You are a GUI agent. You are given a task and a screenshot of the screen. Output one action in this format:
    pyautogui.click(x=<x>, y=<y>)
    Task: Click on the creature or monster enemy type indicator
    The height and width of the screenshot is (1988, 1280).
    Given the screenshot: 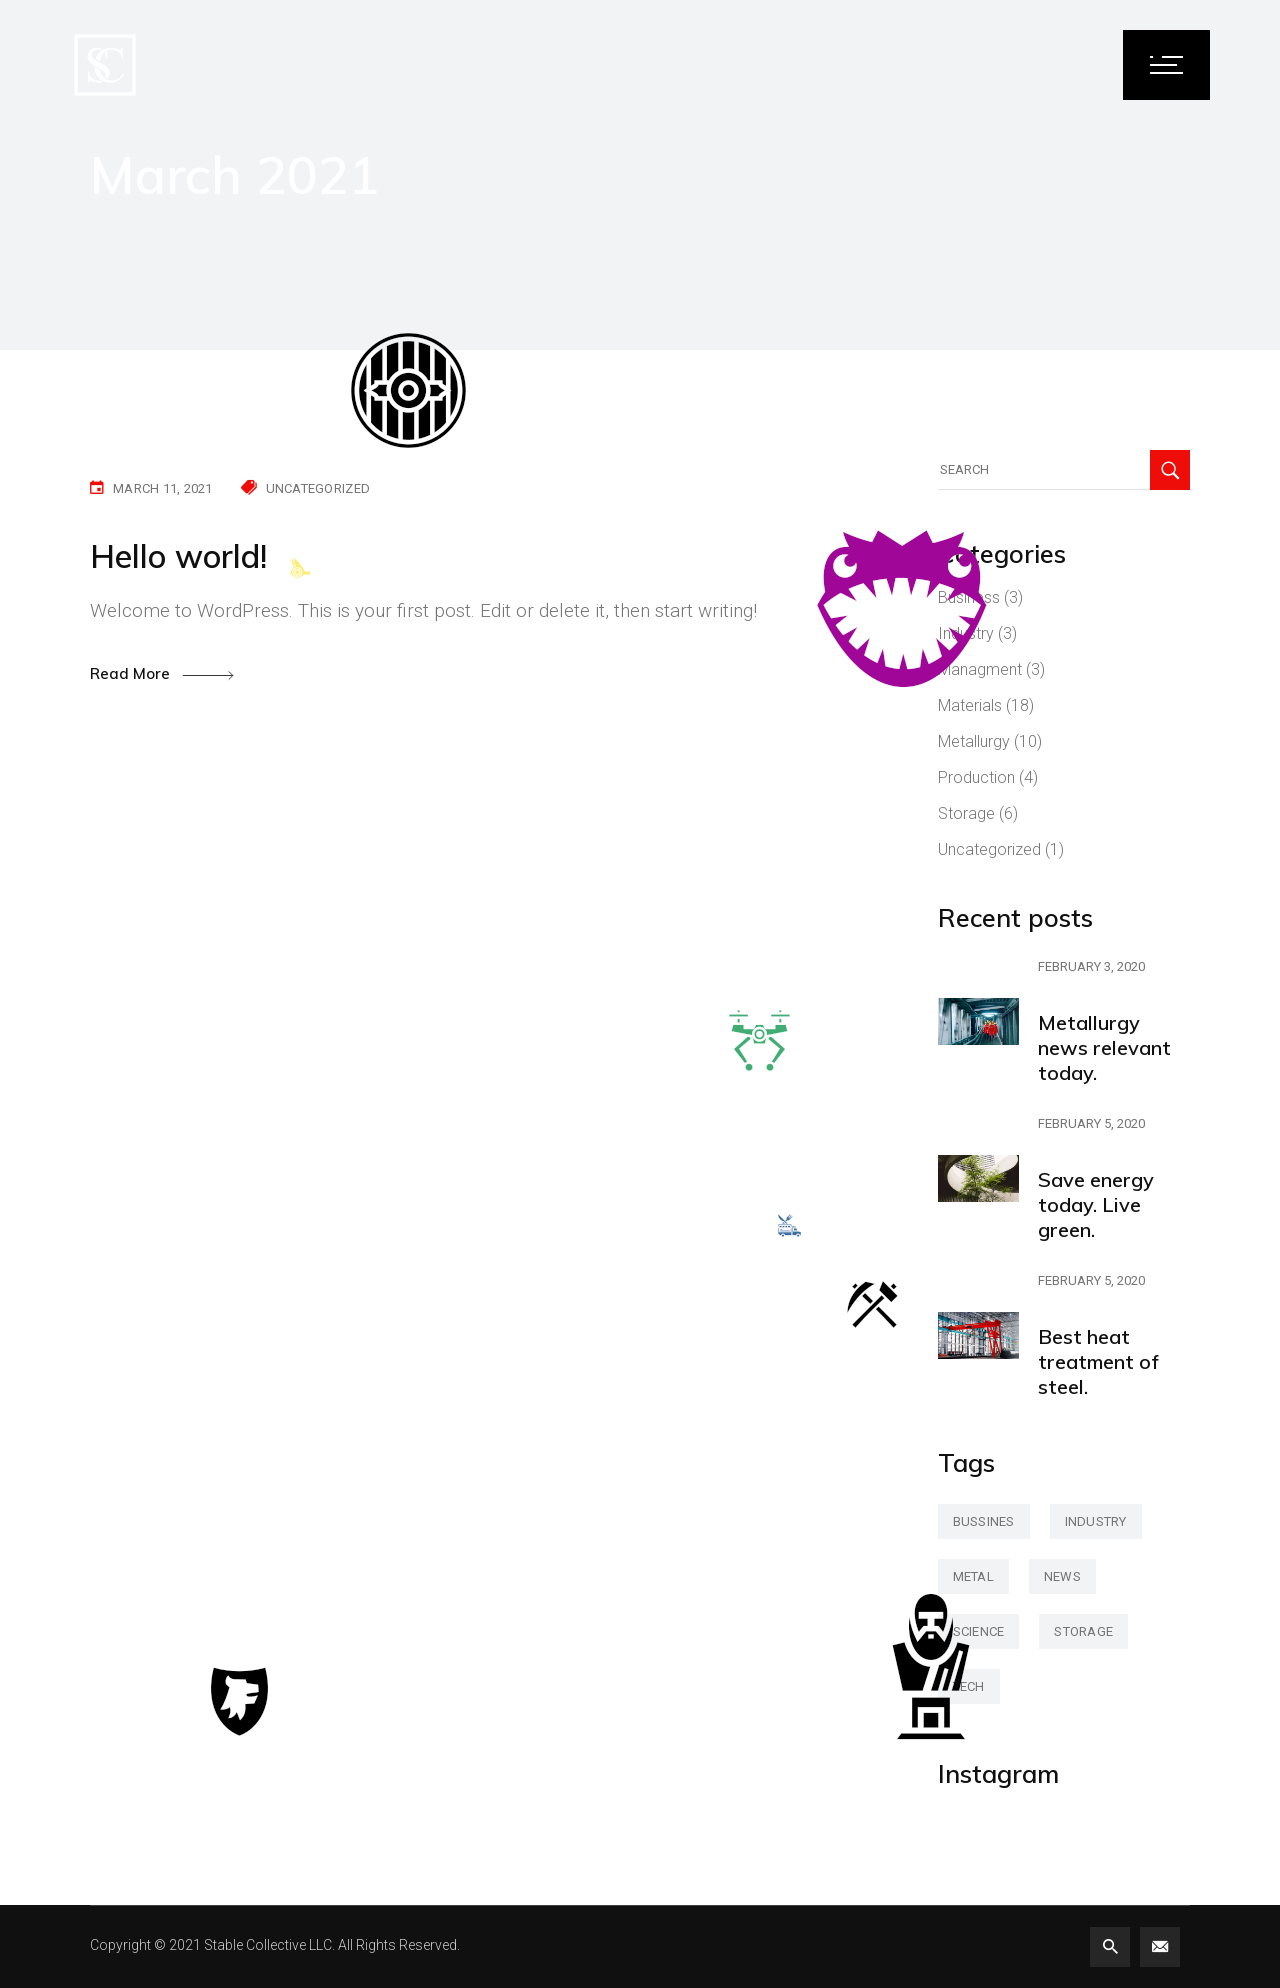 What is the action you would take?
    pyautogui.click(x=902, y=606)
    